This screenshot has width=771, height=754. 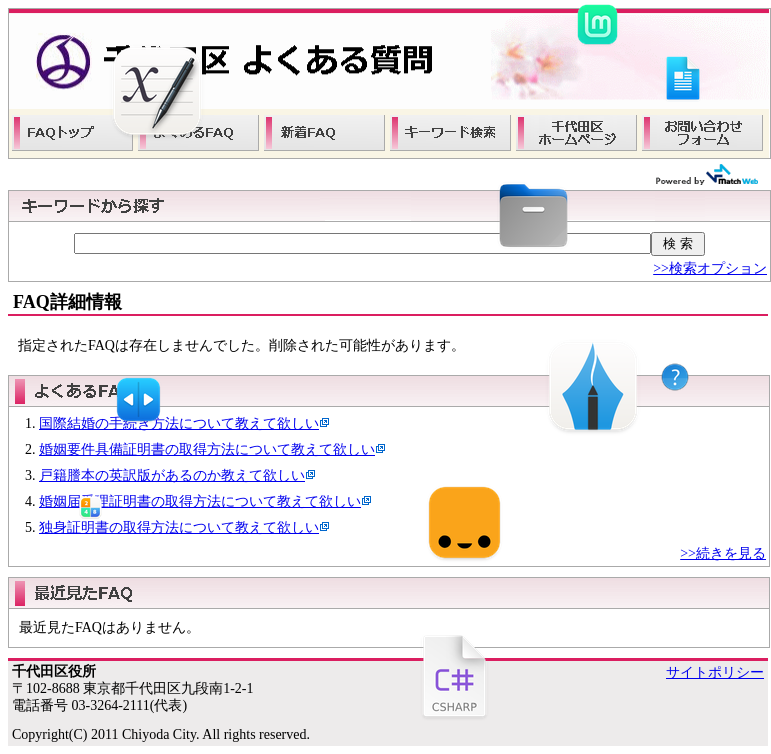 What do you see at coordinates (138, 399) in the screenshot?
I see `xfce panel separator settings` at bounding box center [138, 399].